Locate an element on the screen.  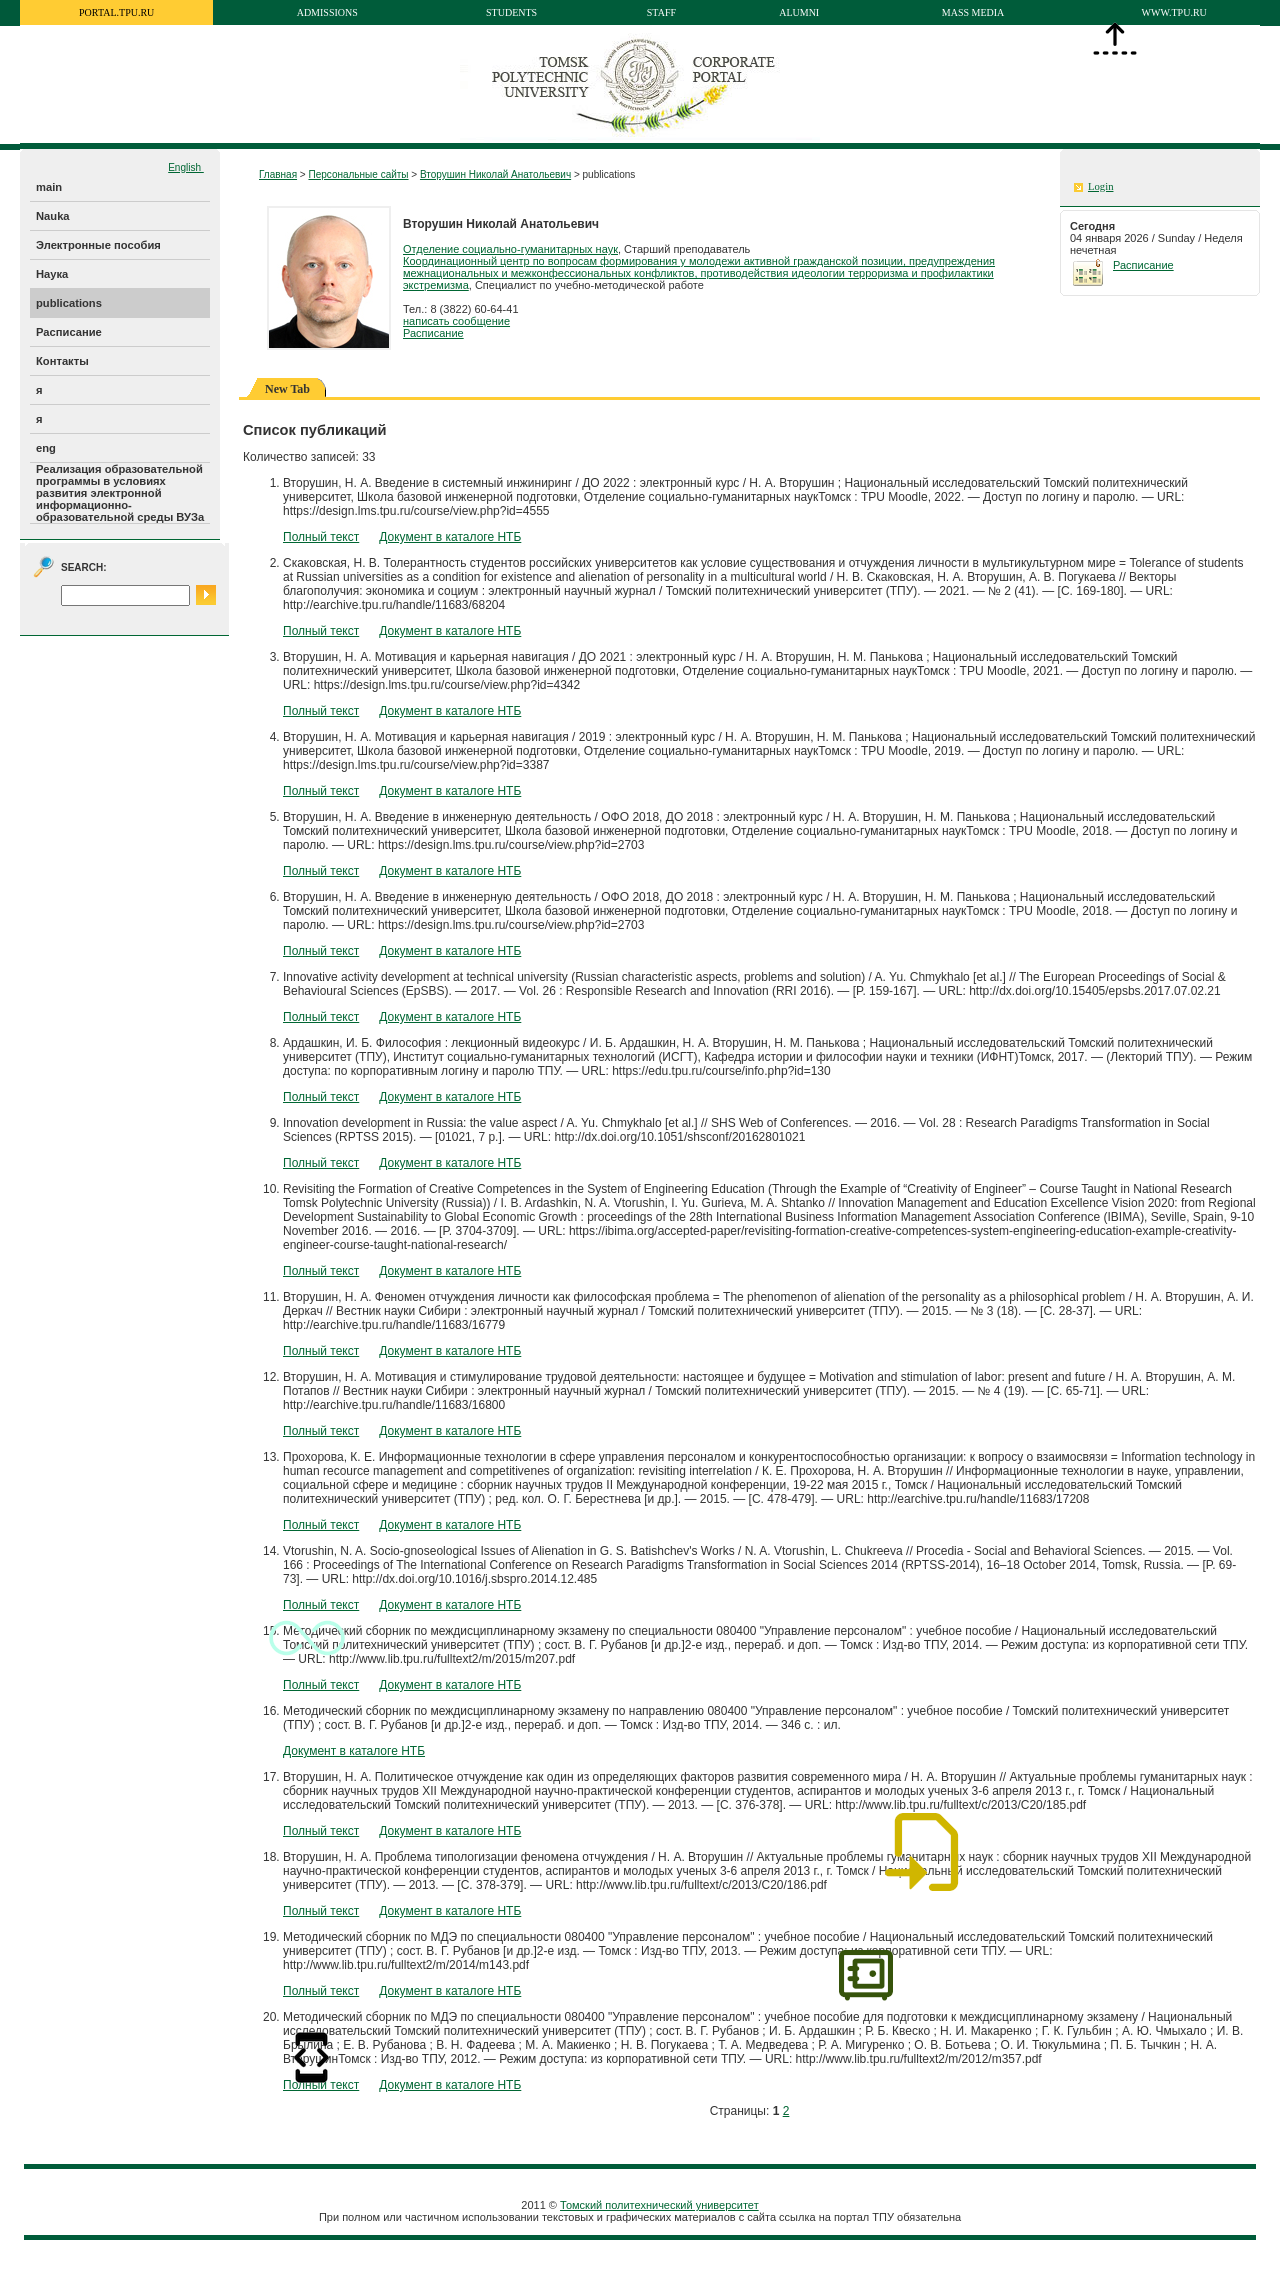
indicates unlimited or infinite content is located at coordinates (307, 1638).